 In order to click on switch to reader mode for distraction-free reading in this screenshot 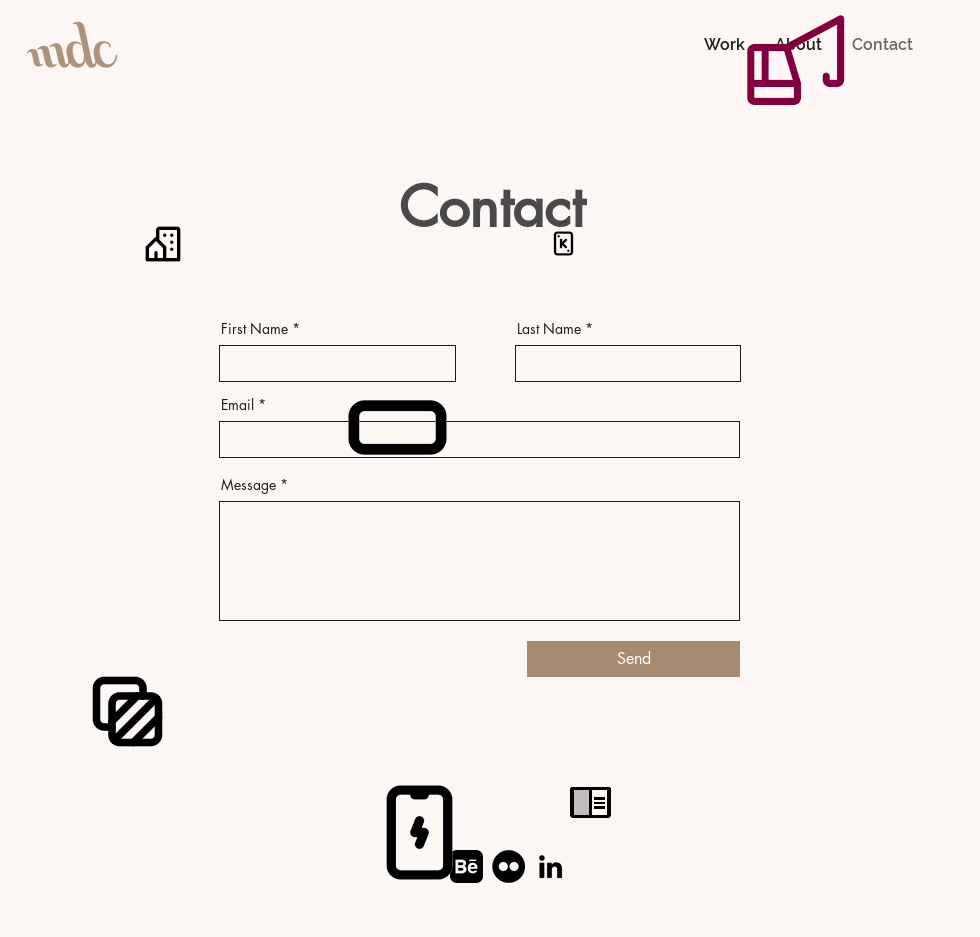, I will do `click(590, 801)`.